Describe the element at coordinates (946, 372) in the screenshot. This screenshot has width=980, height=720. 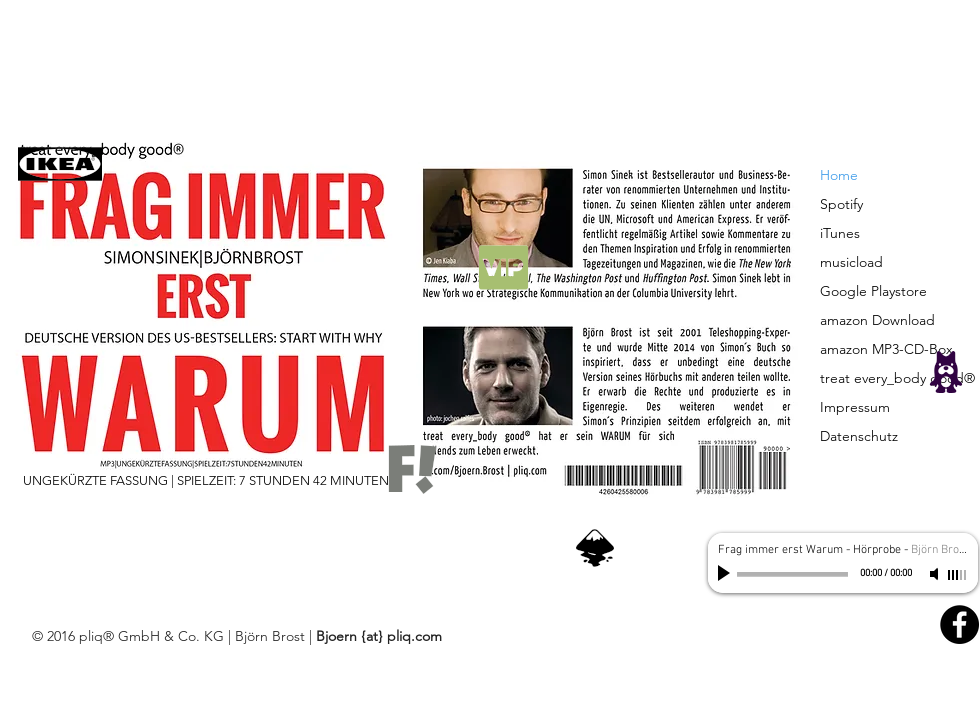
I see `link to or open ameba account` at that location.